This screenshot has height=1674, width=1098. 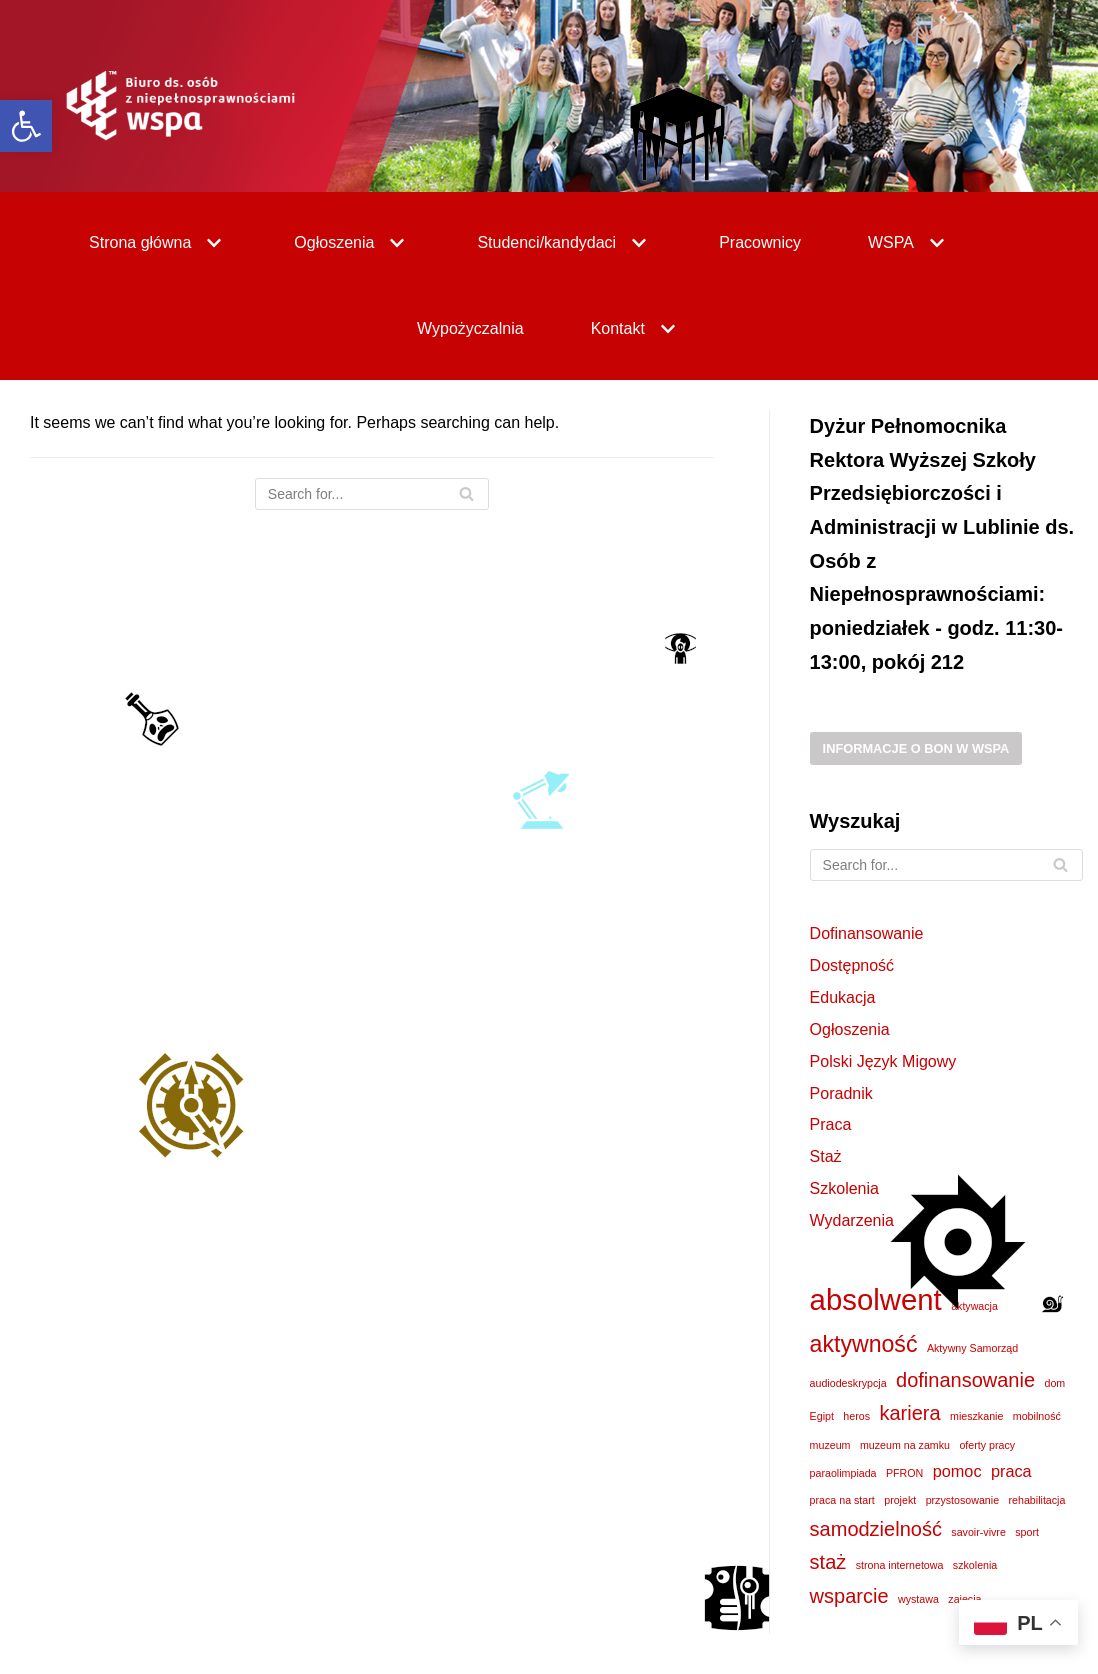 I want to click on indicates slow loading or processing speed, so click(x=1052, y=1303).